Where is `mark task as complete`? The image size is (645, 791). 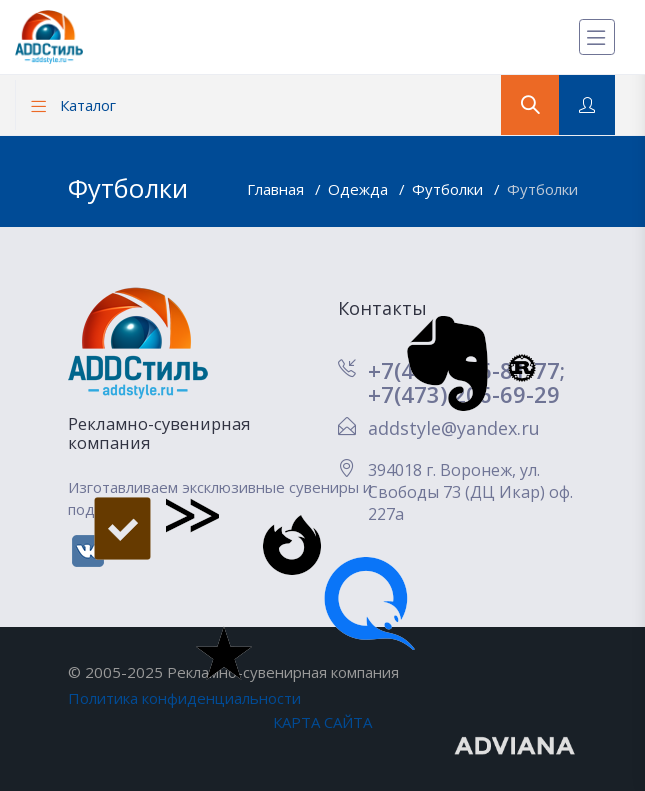
mark task as complete is located at coordinates (122, 528).